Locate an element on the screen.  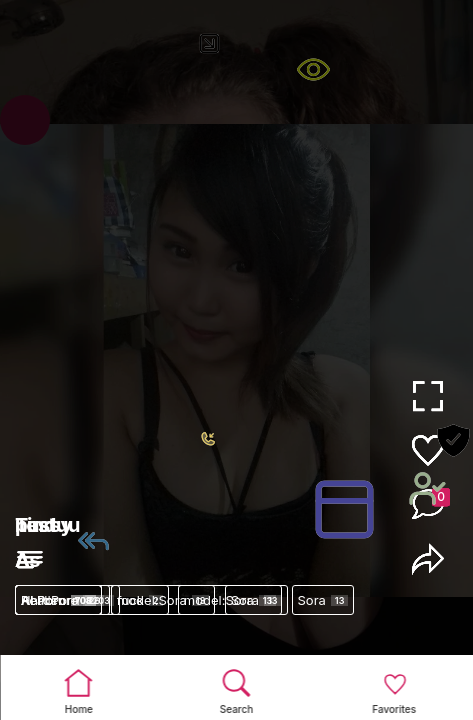
indicates verified or secure status is located at coordinates (453, 440).